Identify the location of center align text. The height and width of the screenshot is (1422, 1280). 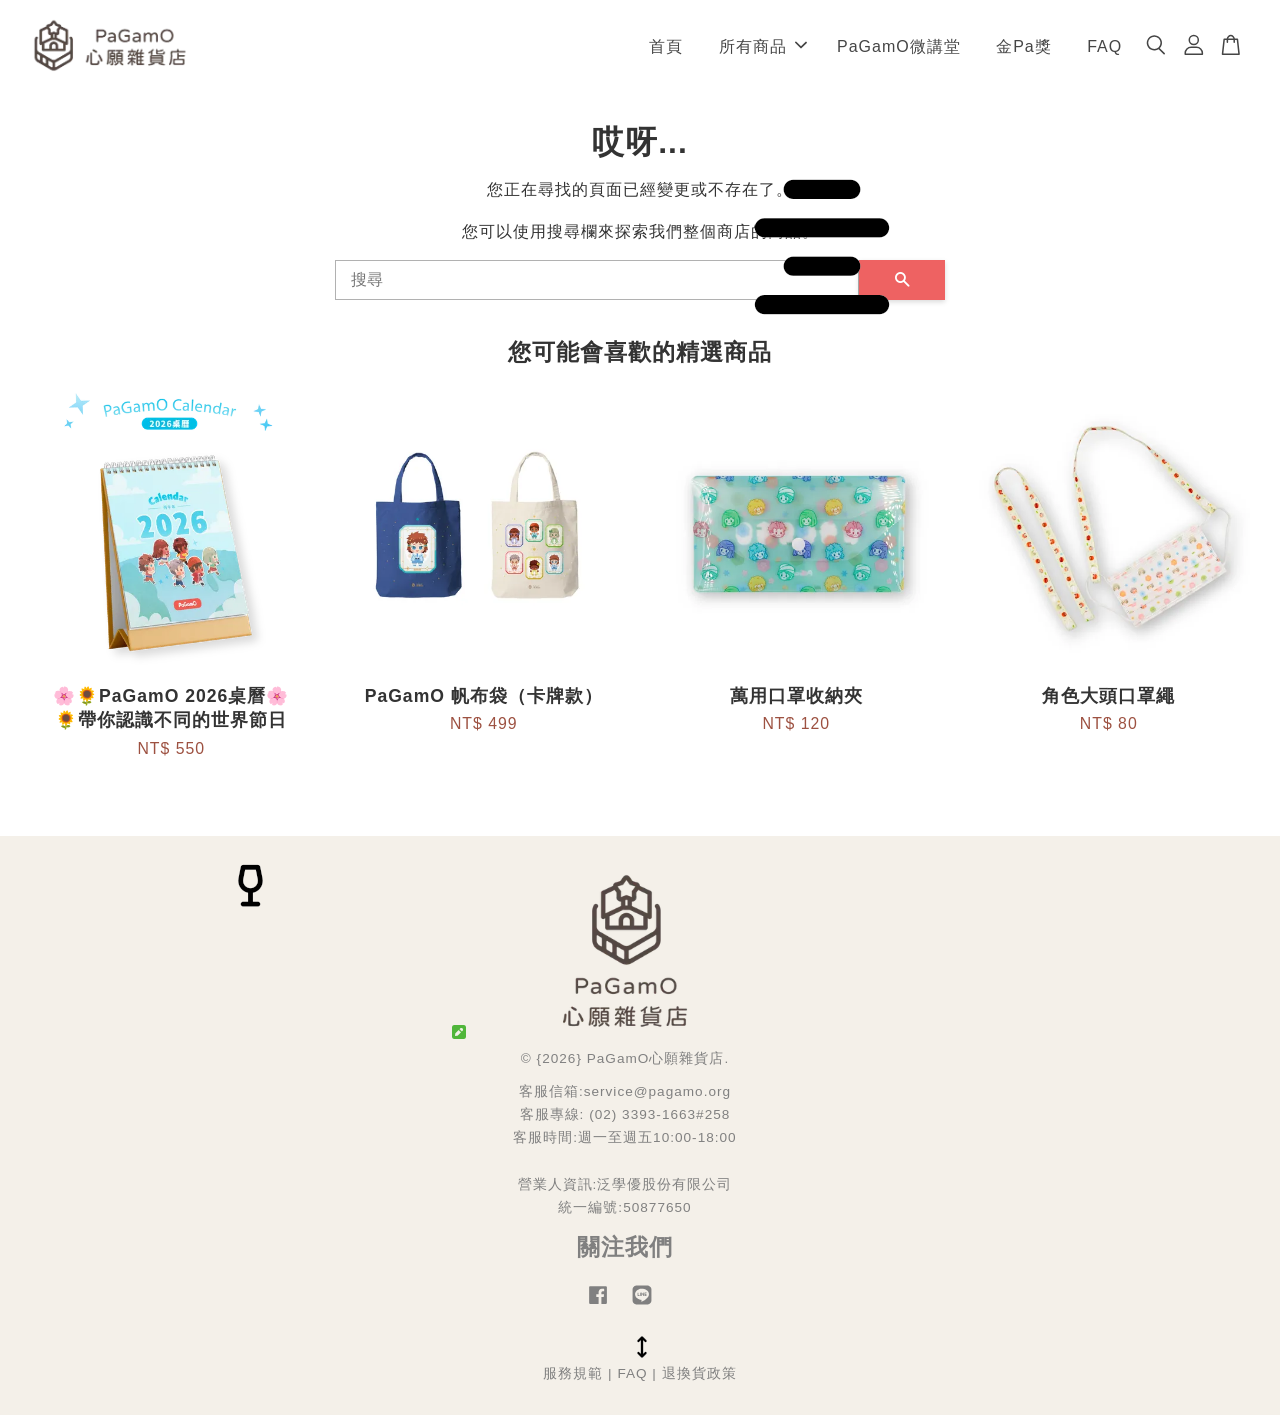
(822, 247).